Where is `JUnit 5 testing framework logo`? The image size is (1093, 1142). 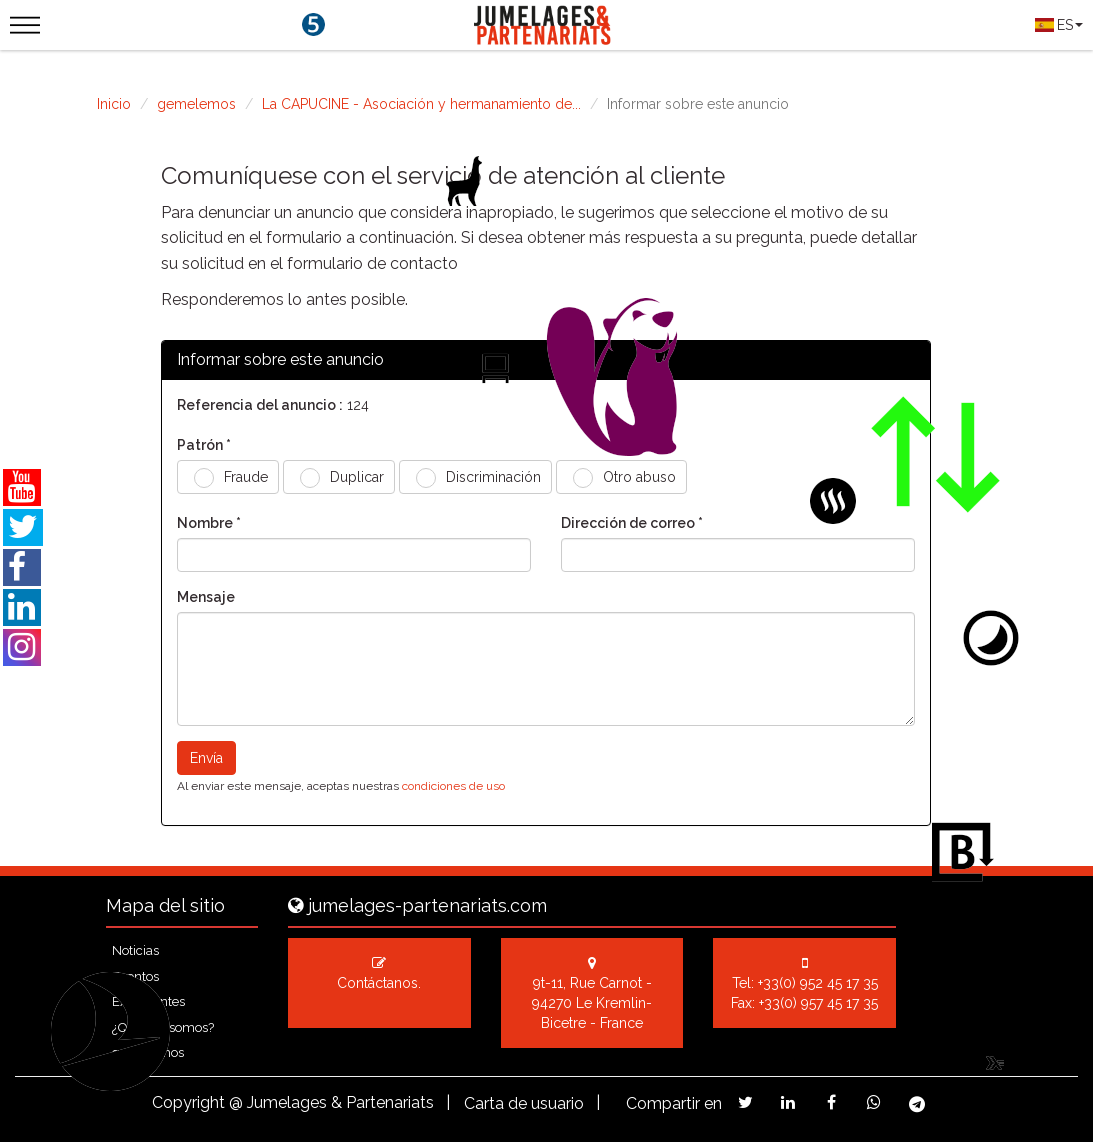 JUnit 5 testing framework logo is located at coordinates (313, 24).